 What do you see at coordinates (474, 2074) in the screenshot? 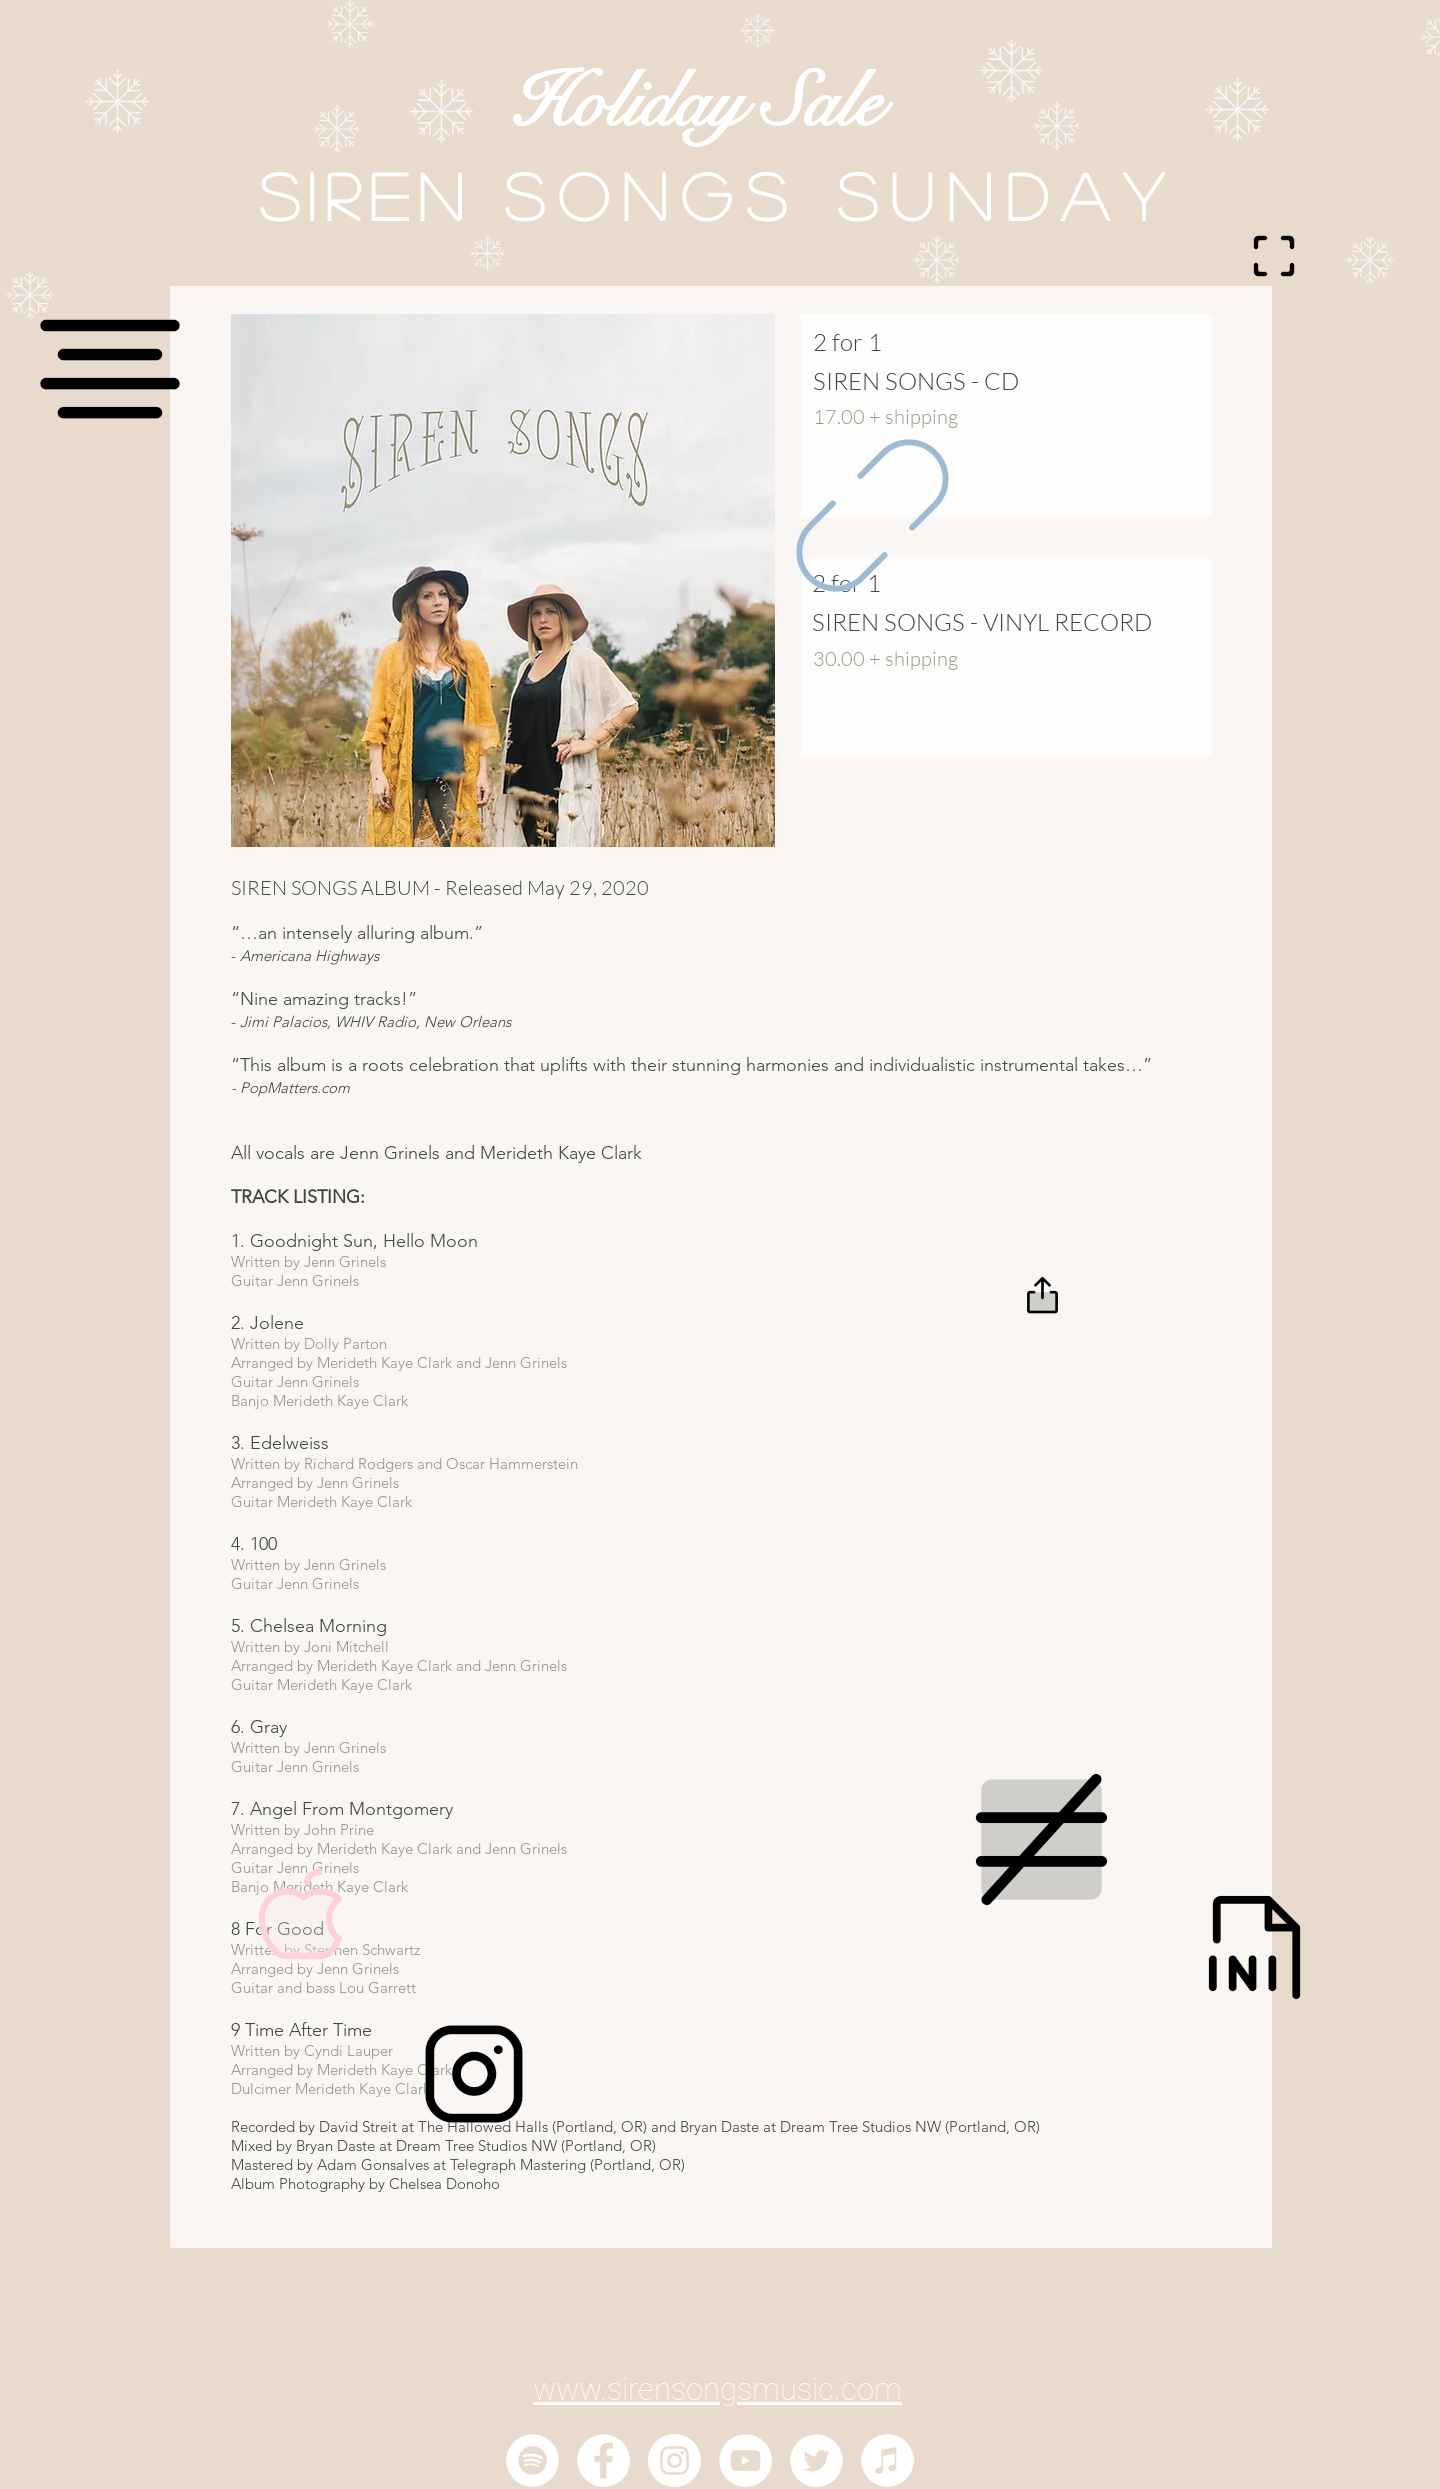
I see `open instagram app` at bounding box center [474, 2074].